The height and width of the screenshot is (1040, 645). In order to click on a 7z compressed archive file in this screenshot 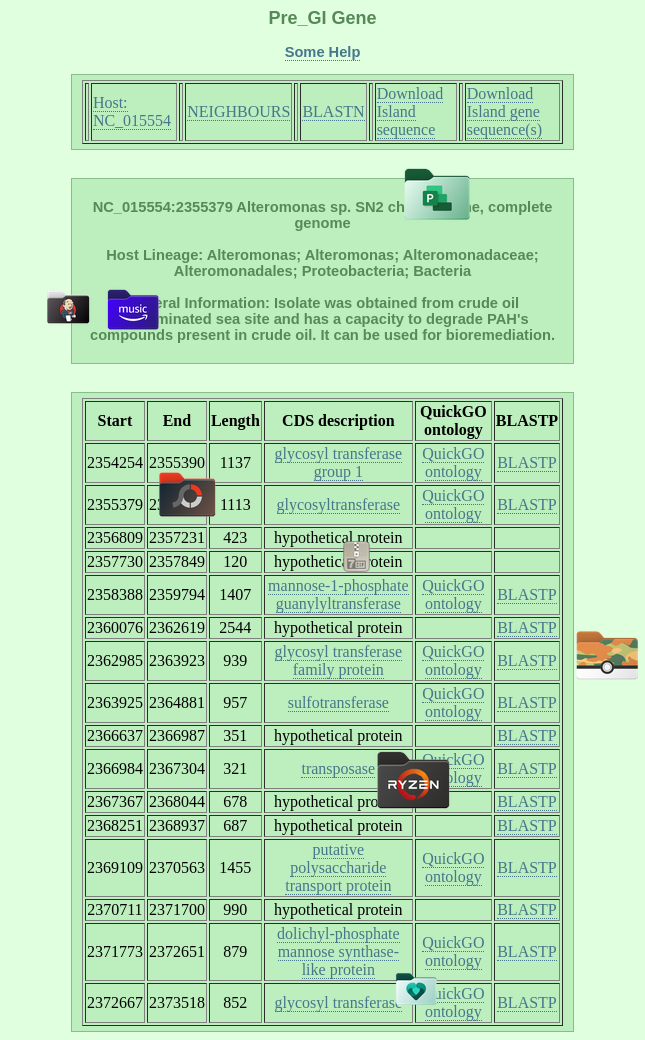, I will do `click(356, 556)`.